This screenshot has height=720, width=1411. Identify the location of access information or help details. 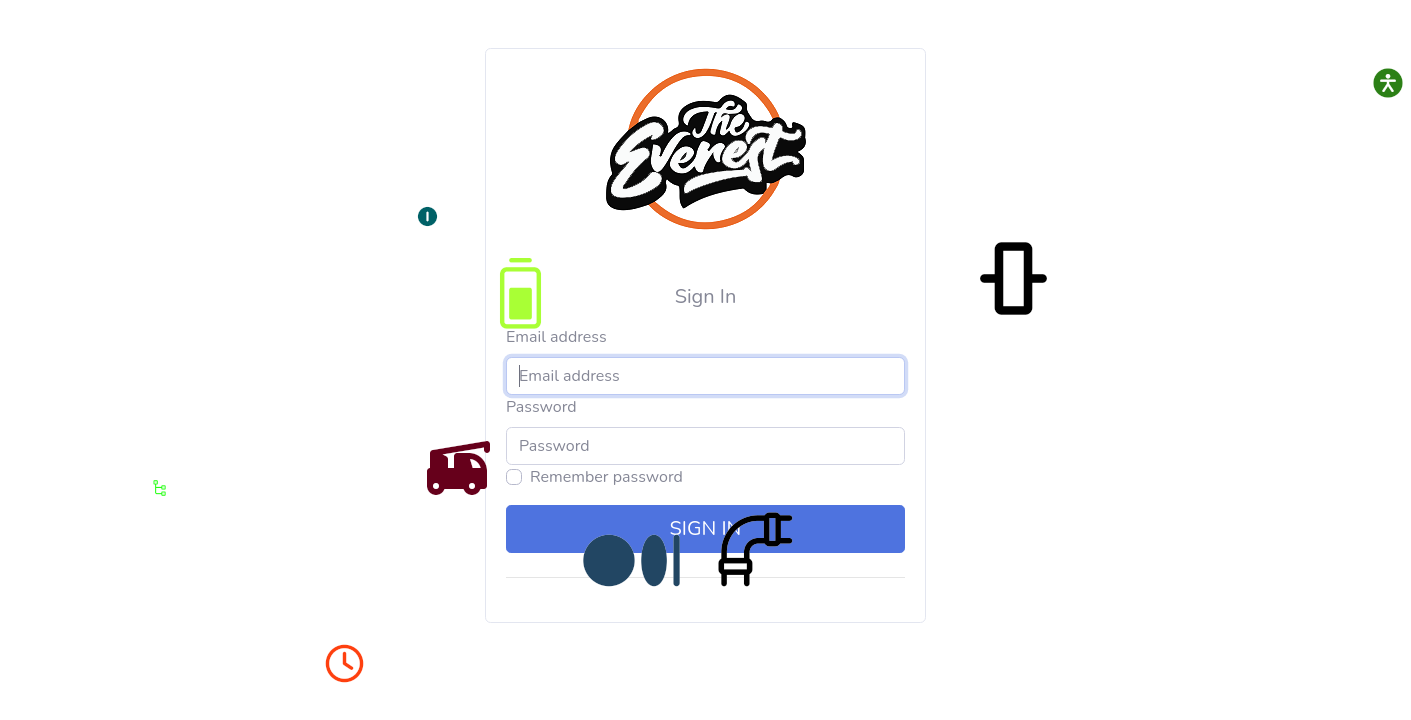
(427, 216).